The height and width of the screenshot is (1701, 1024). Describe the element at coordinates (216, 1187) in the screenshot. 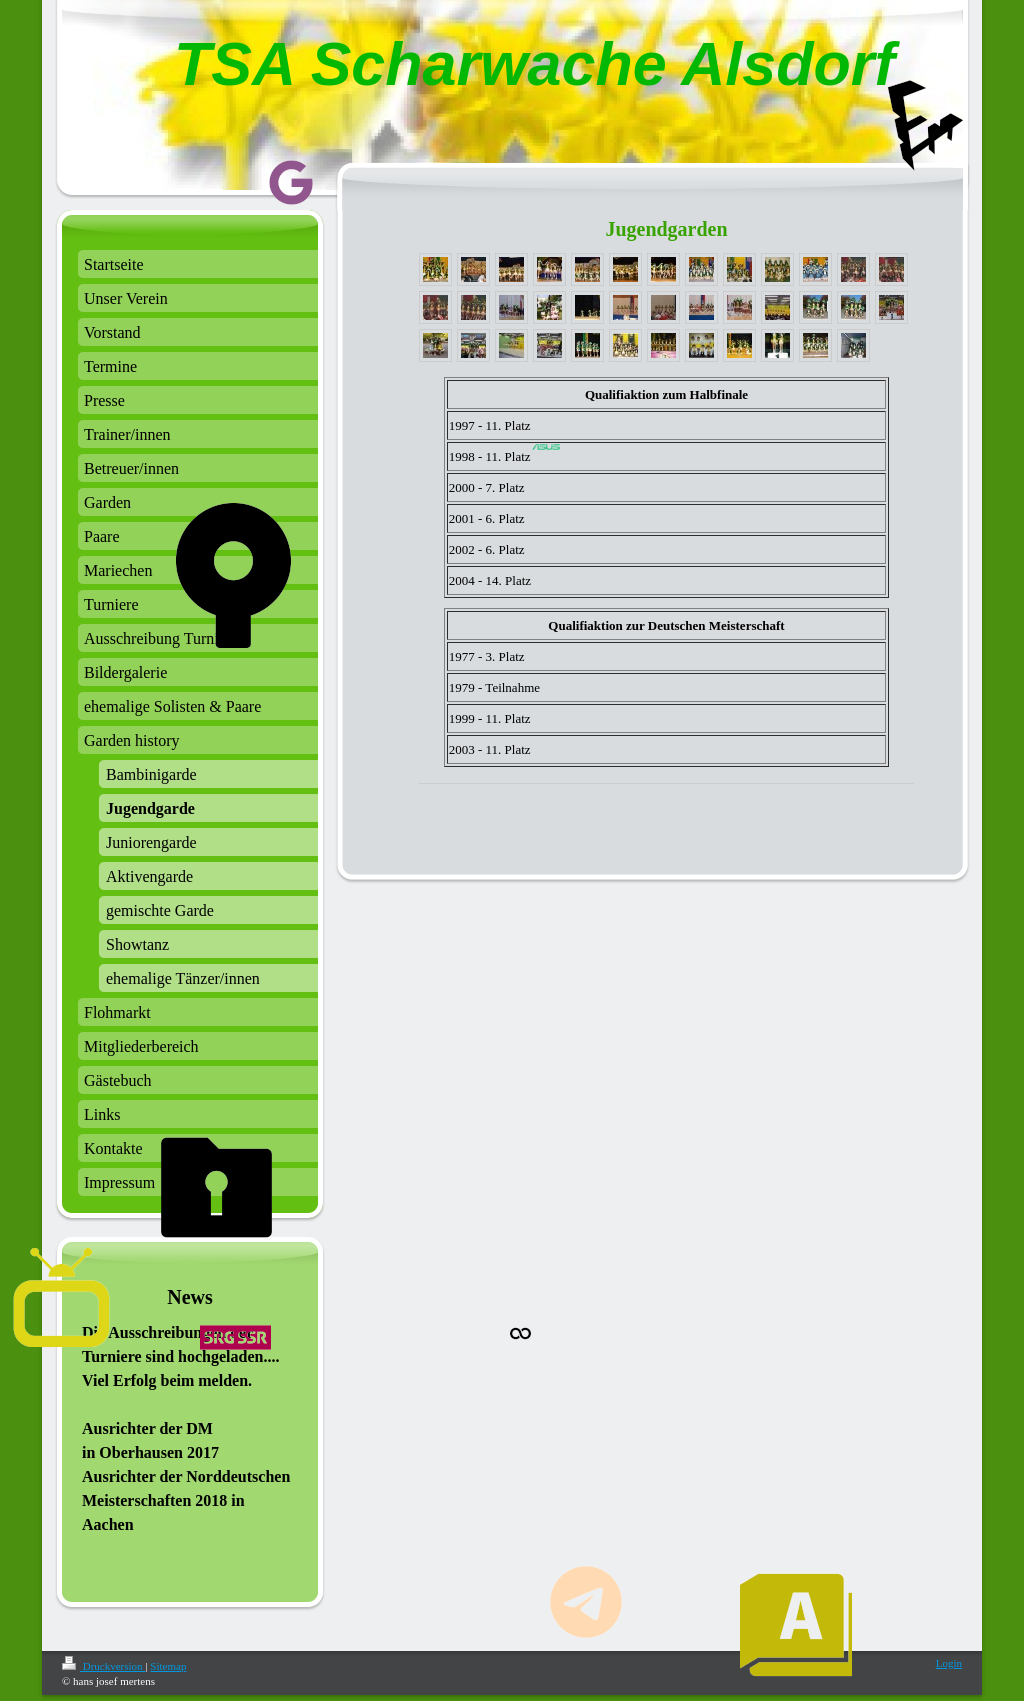

I see `access a password-protected folder` at that location.